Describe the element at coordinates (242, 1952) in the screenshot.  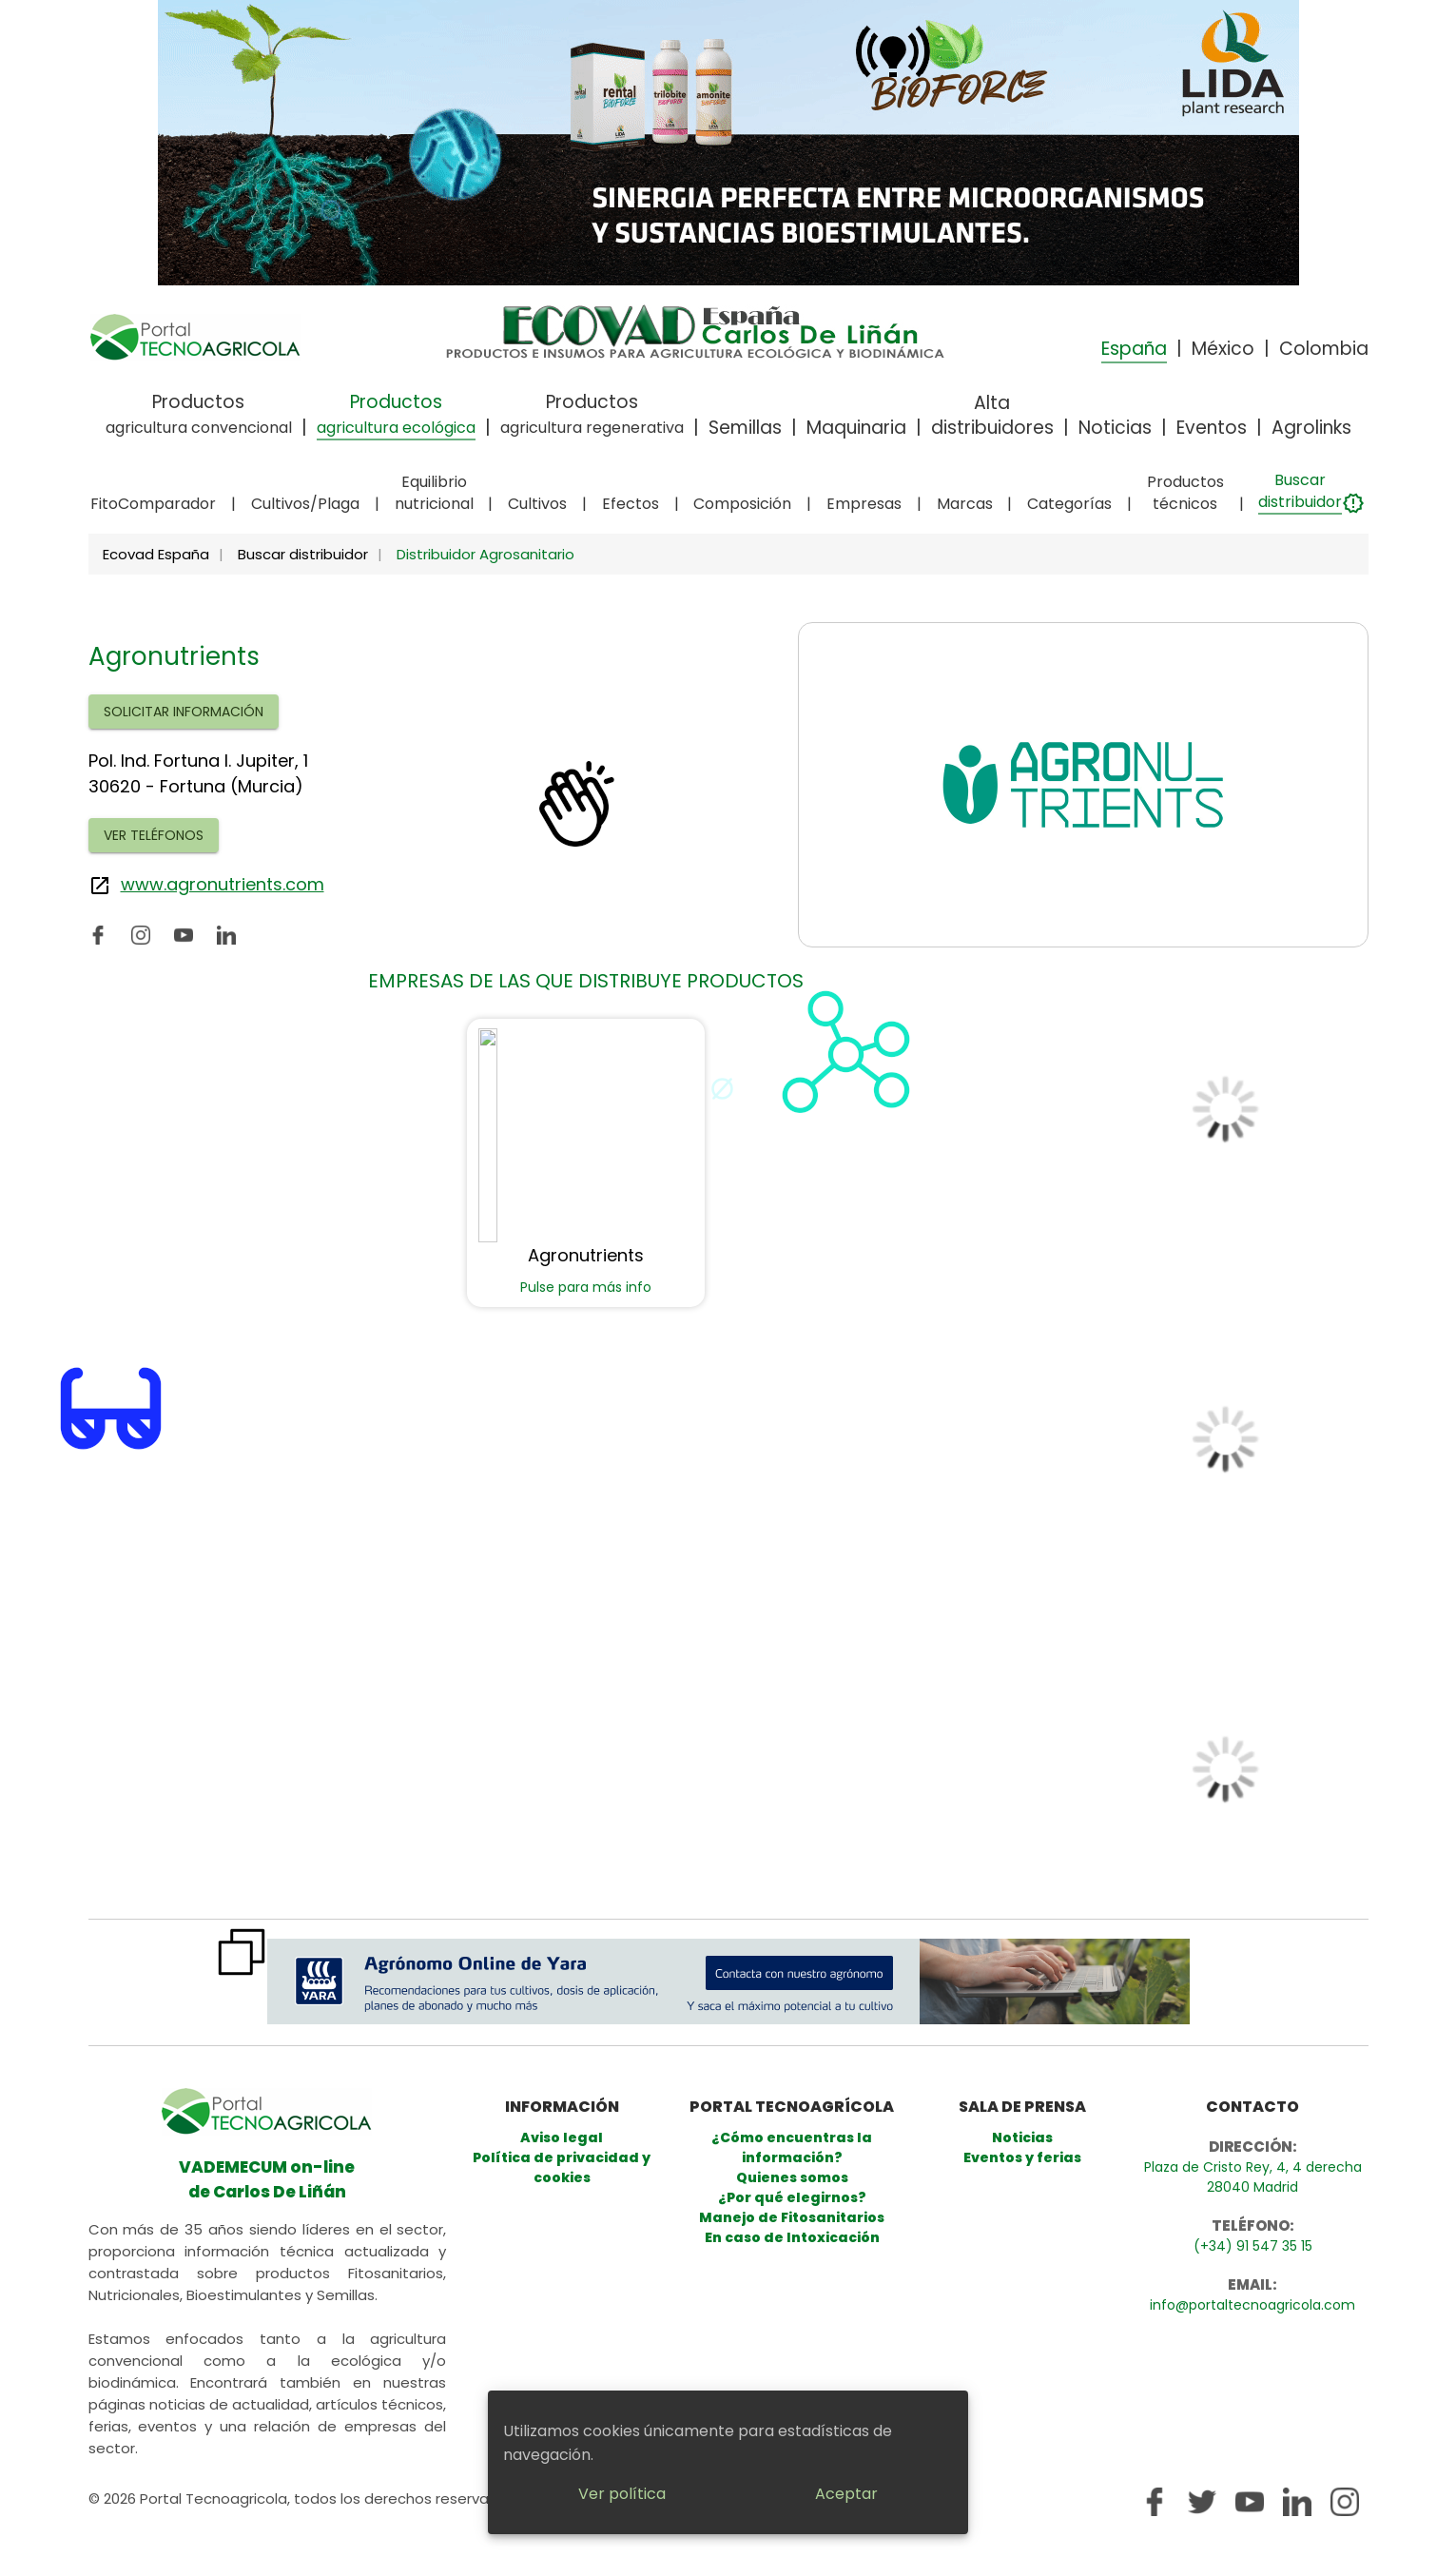
I see `copy to clipboard` at that location.